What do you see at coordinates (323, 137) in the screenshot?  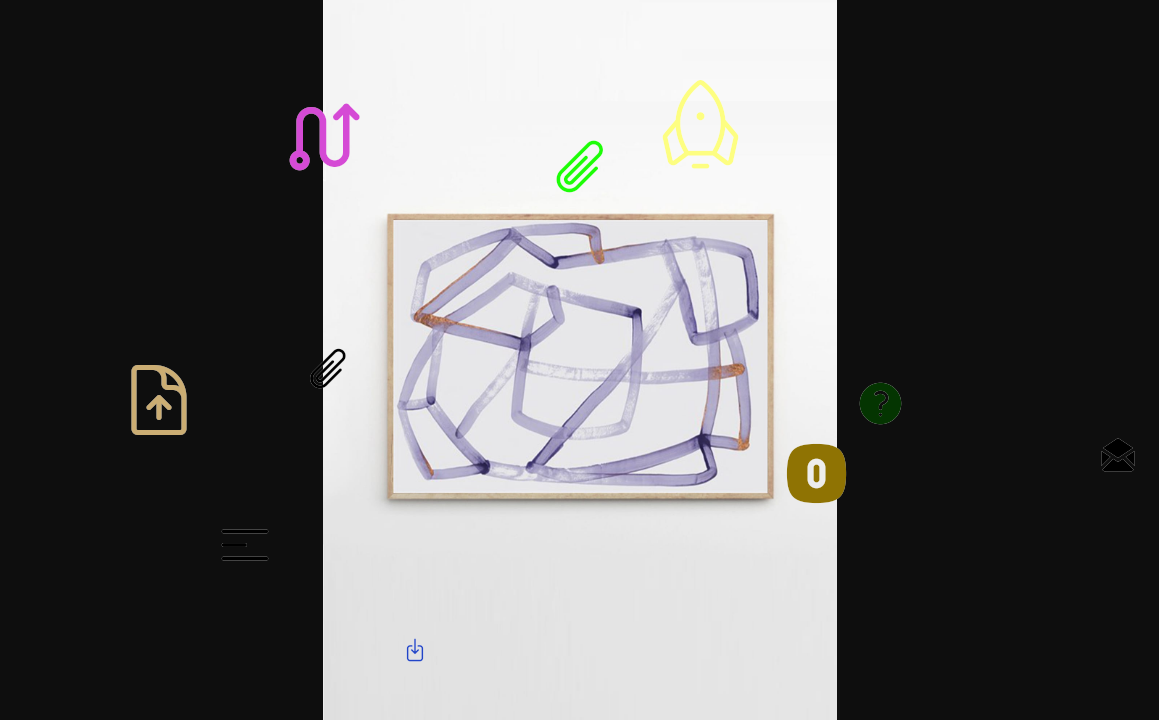 I see `s-turn or winding road ahead` at bounding box center [323, 137].